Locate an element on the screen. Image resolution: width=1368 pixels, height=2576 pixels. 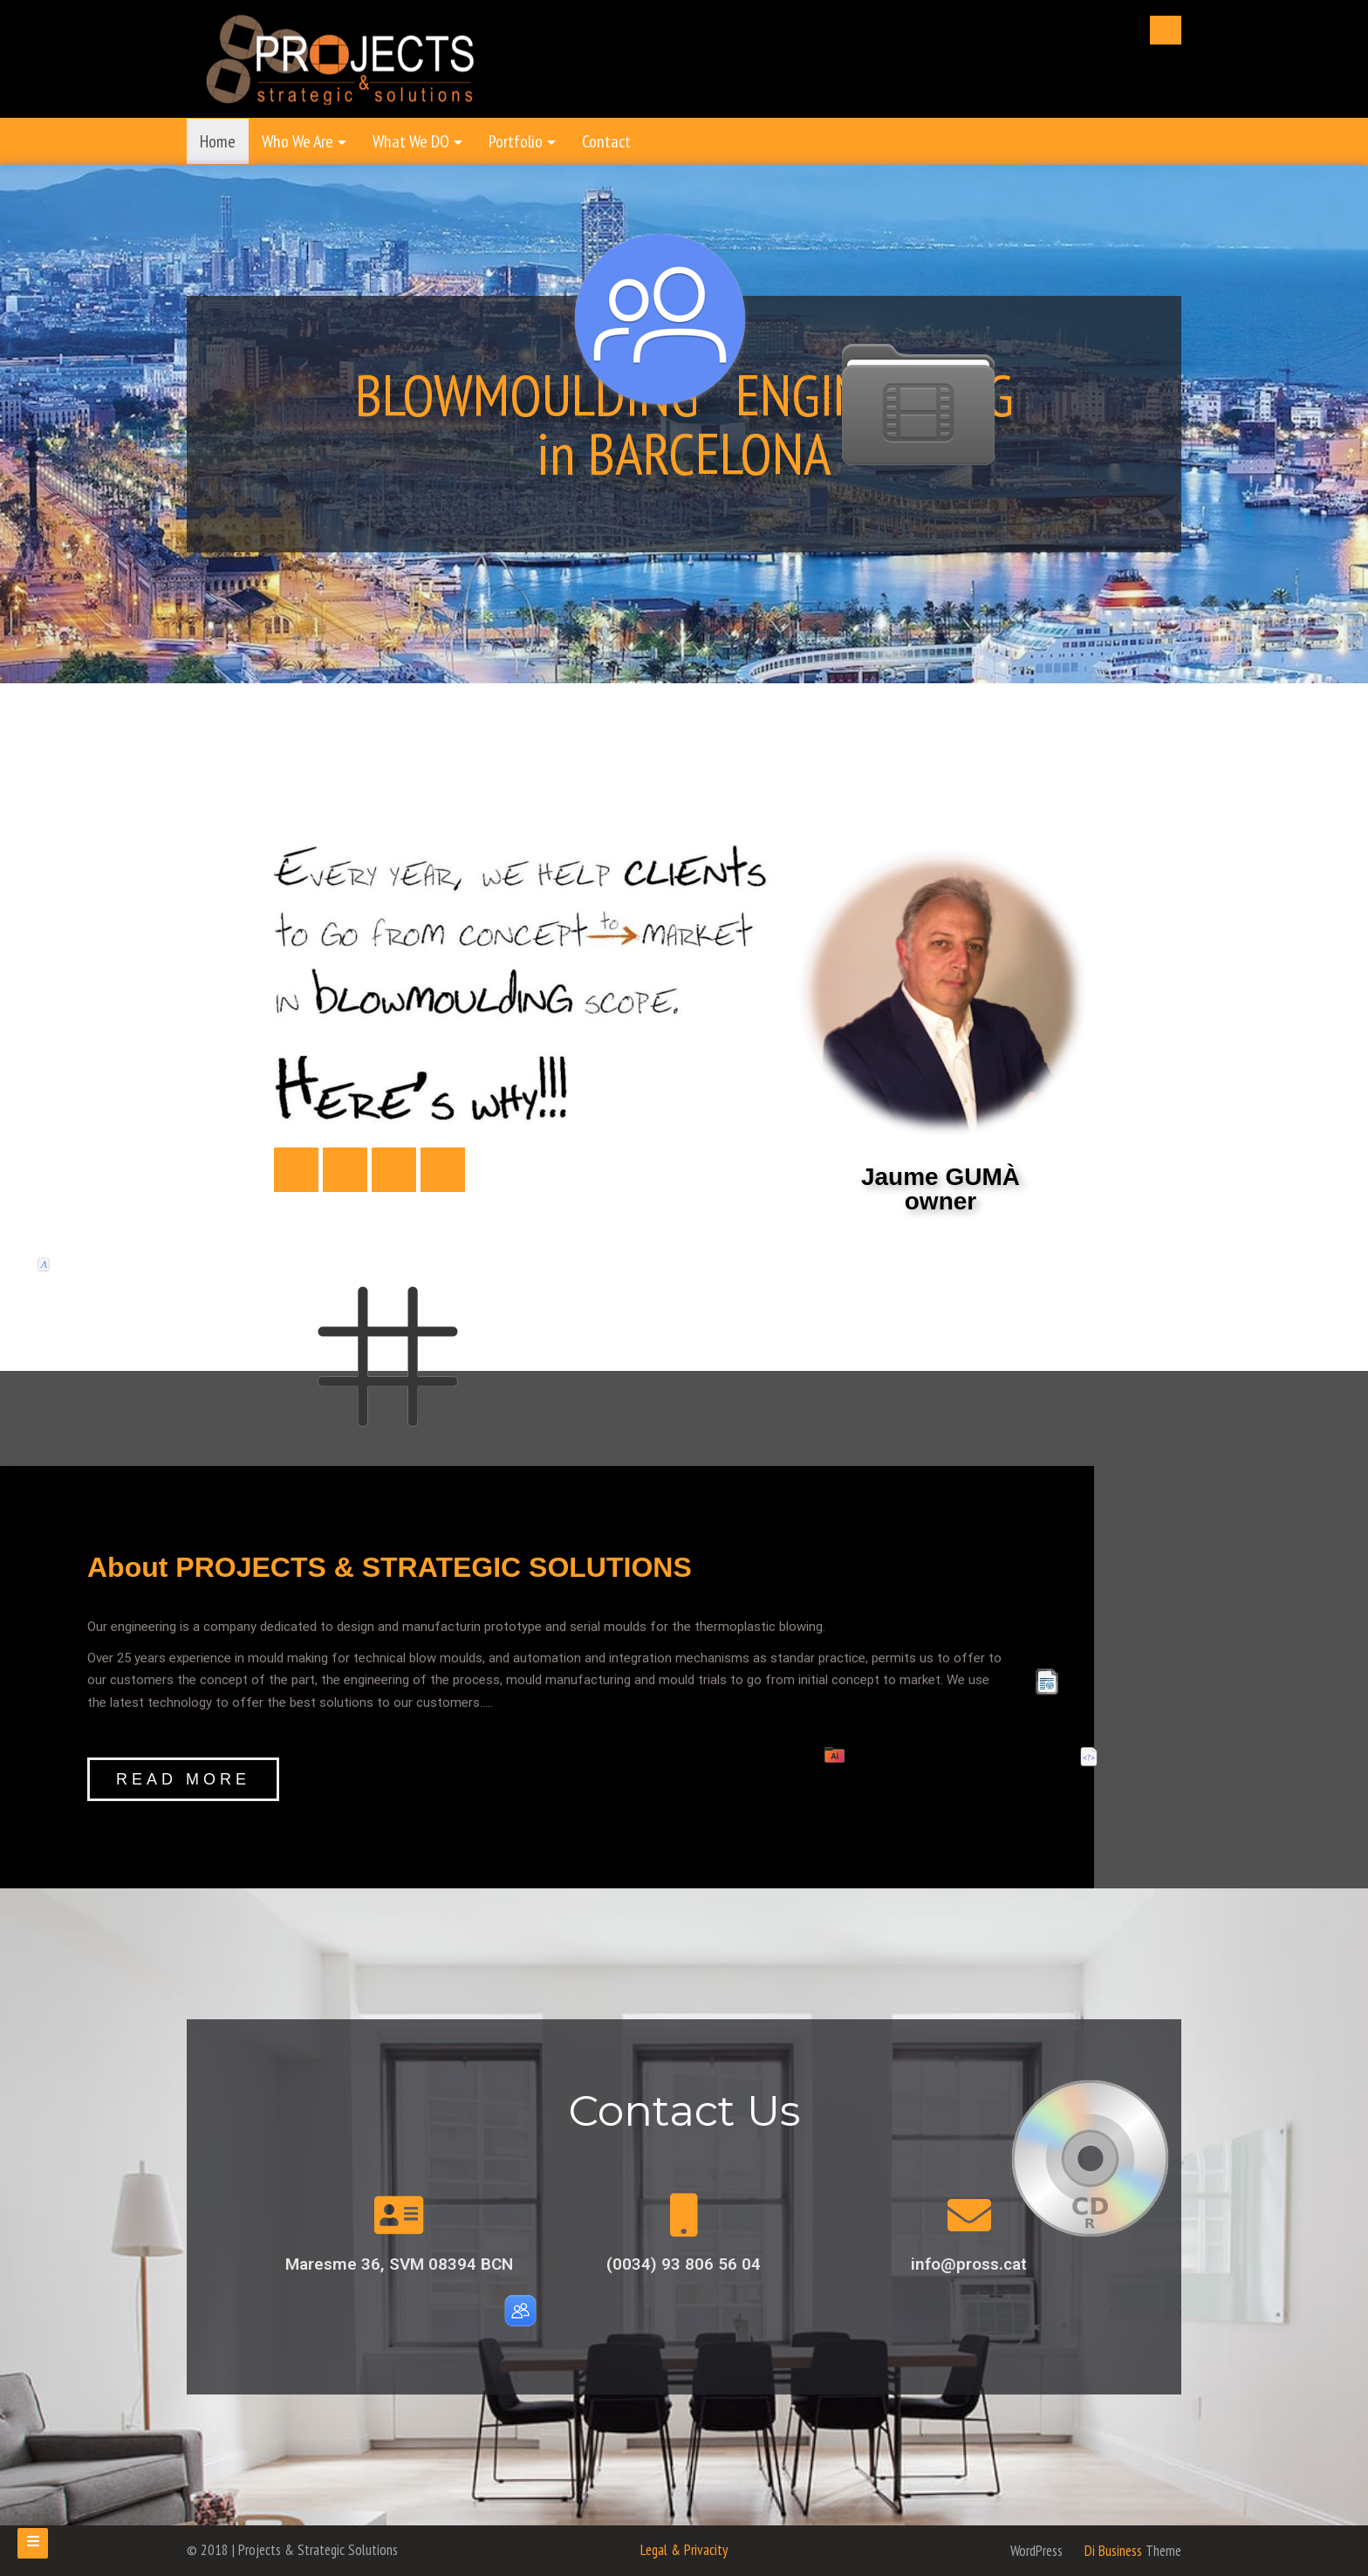
switch user account is located at coordinates (660, 319).